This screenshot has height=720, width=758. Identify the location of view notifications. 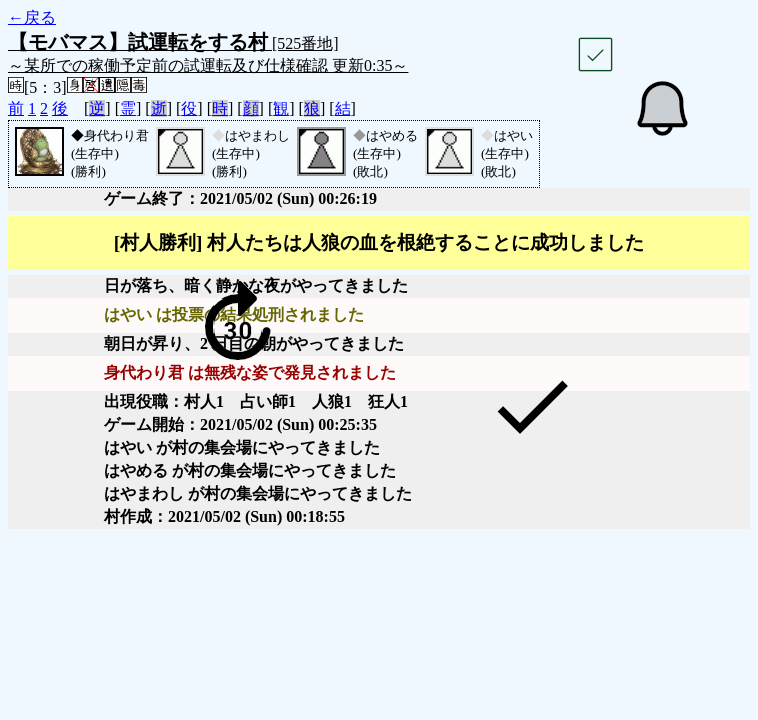
(662, 108).